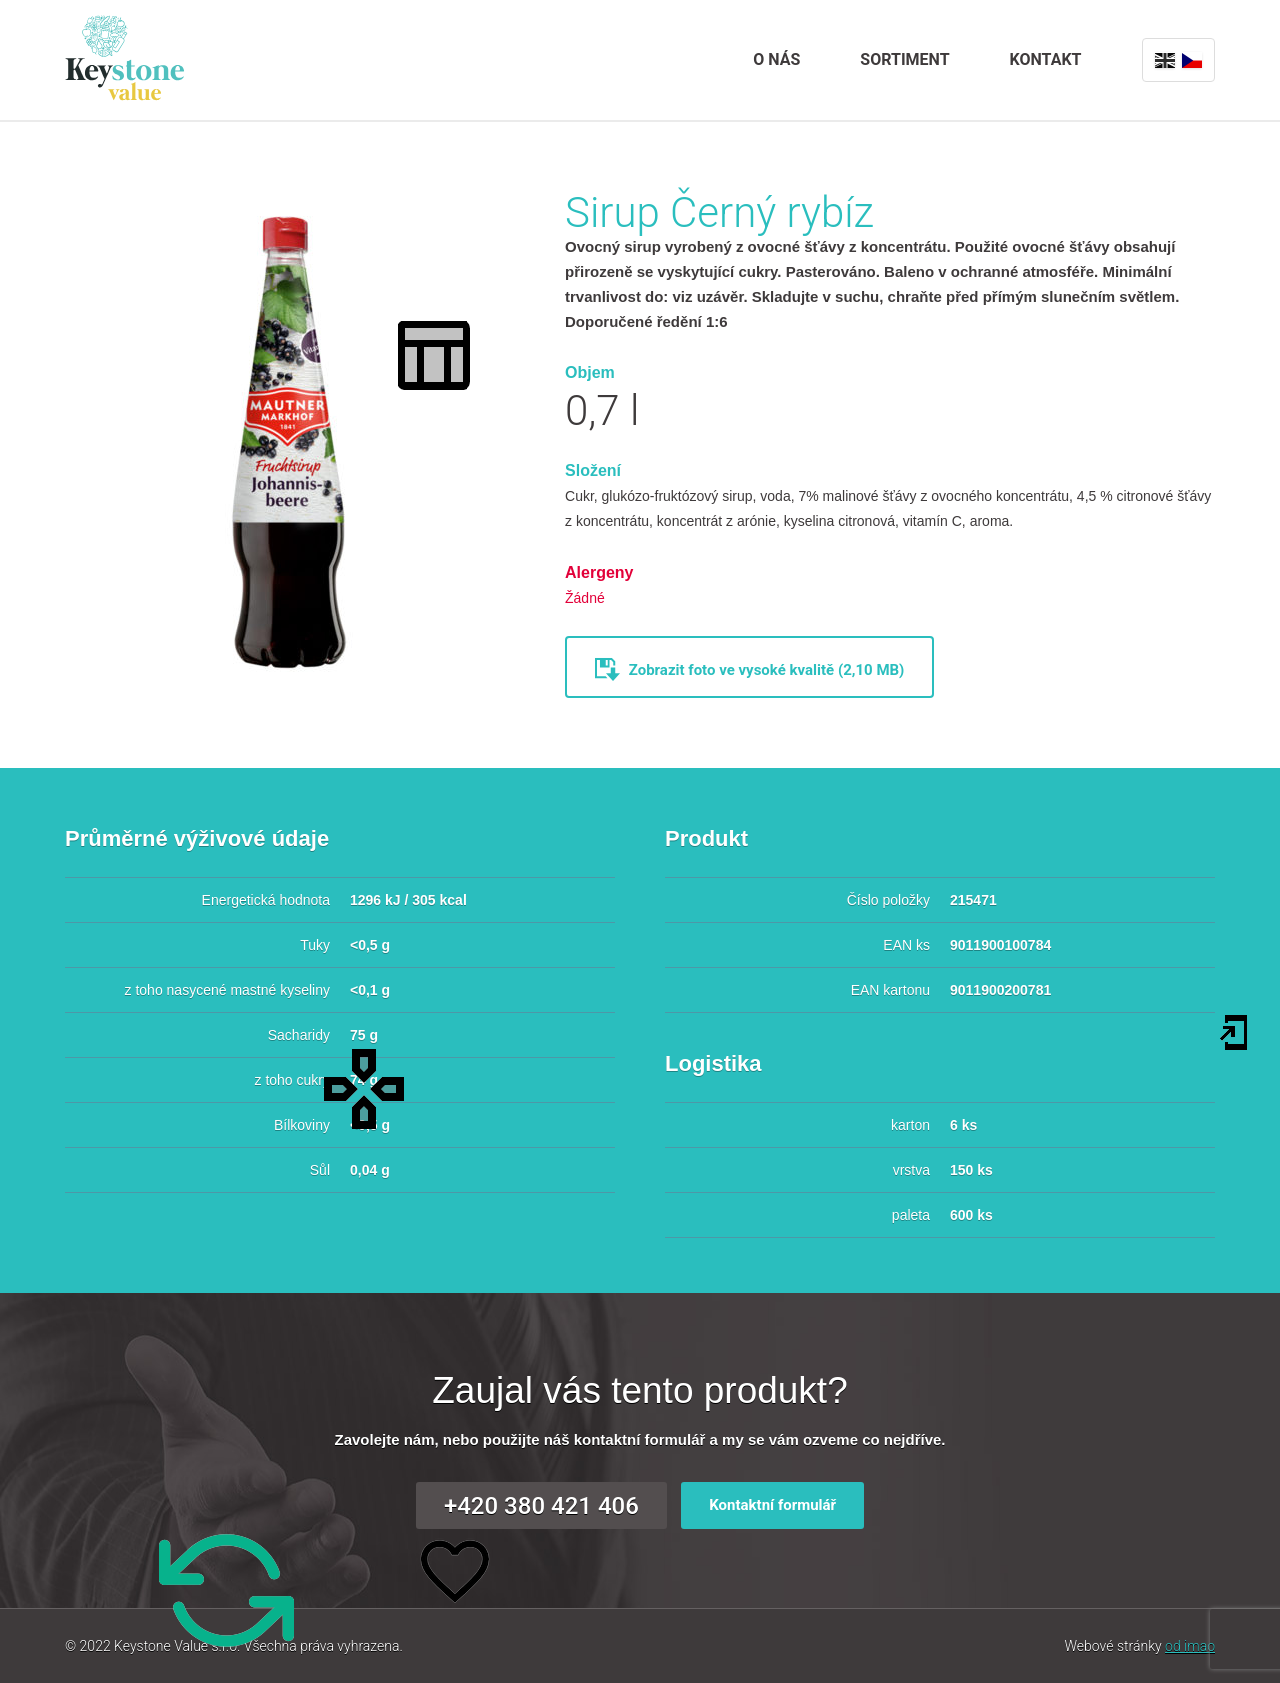  What do you see at coordinates (432, 355) in the screenshot?
I see `view data in table format` at bounding box center [432, 355].